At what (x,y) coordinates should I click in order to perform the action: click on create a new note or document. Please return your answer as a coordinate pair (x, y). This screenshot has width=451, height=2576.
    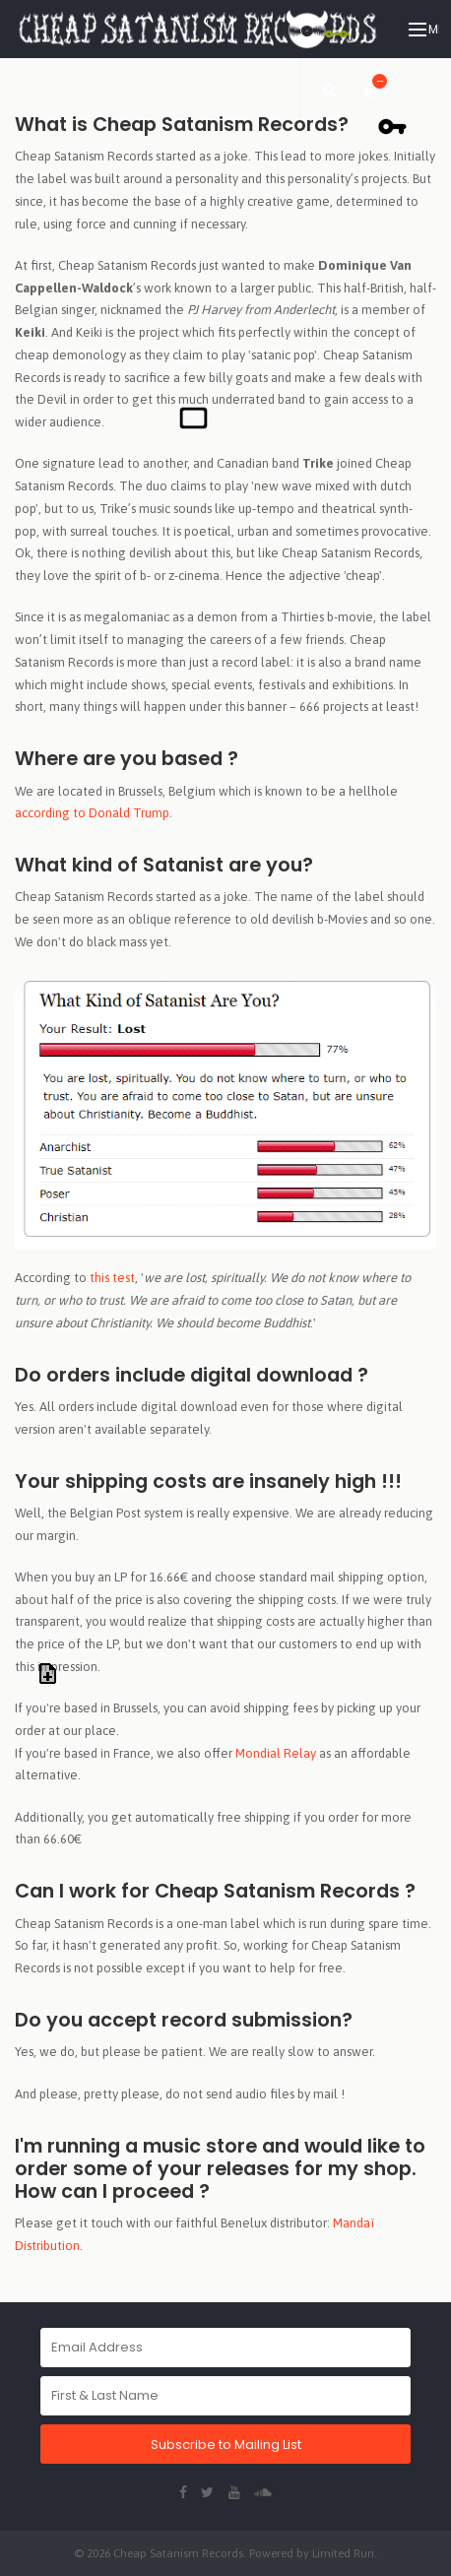
    Looking at the image, I should click on (47, 1673).